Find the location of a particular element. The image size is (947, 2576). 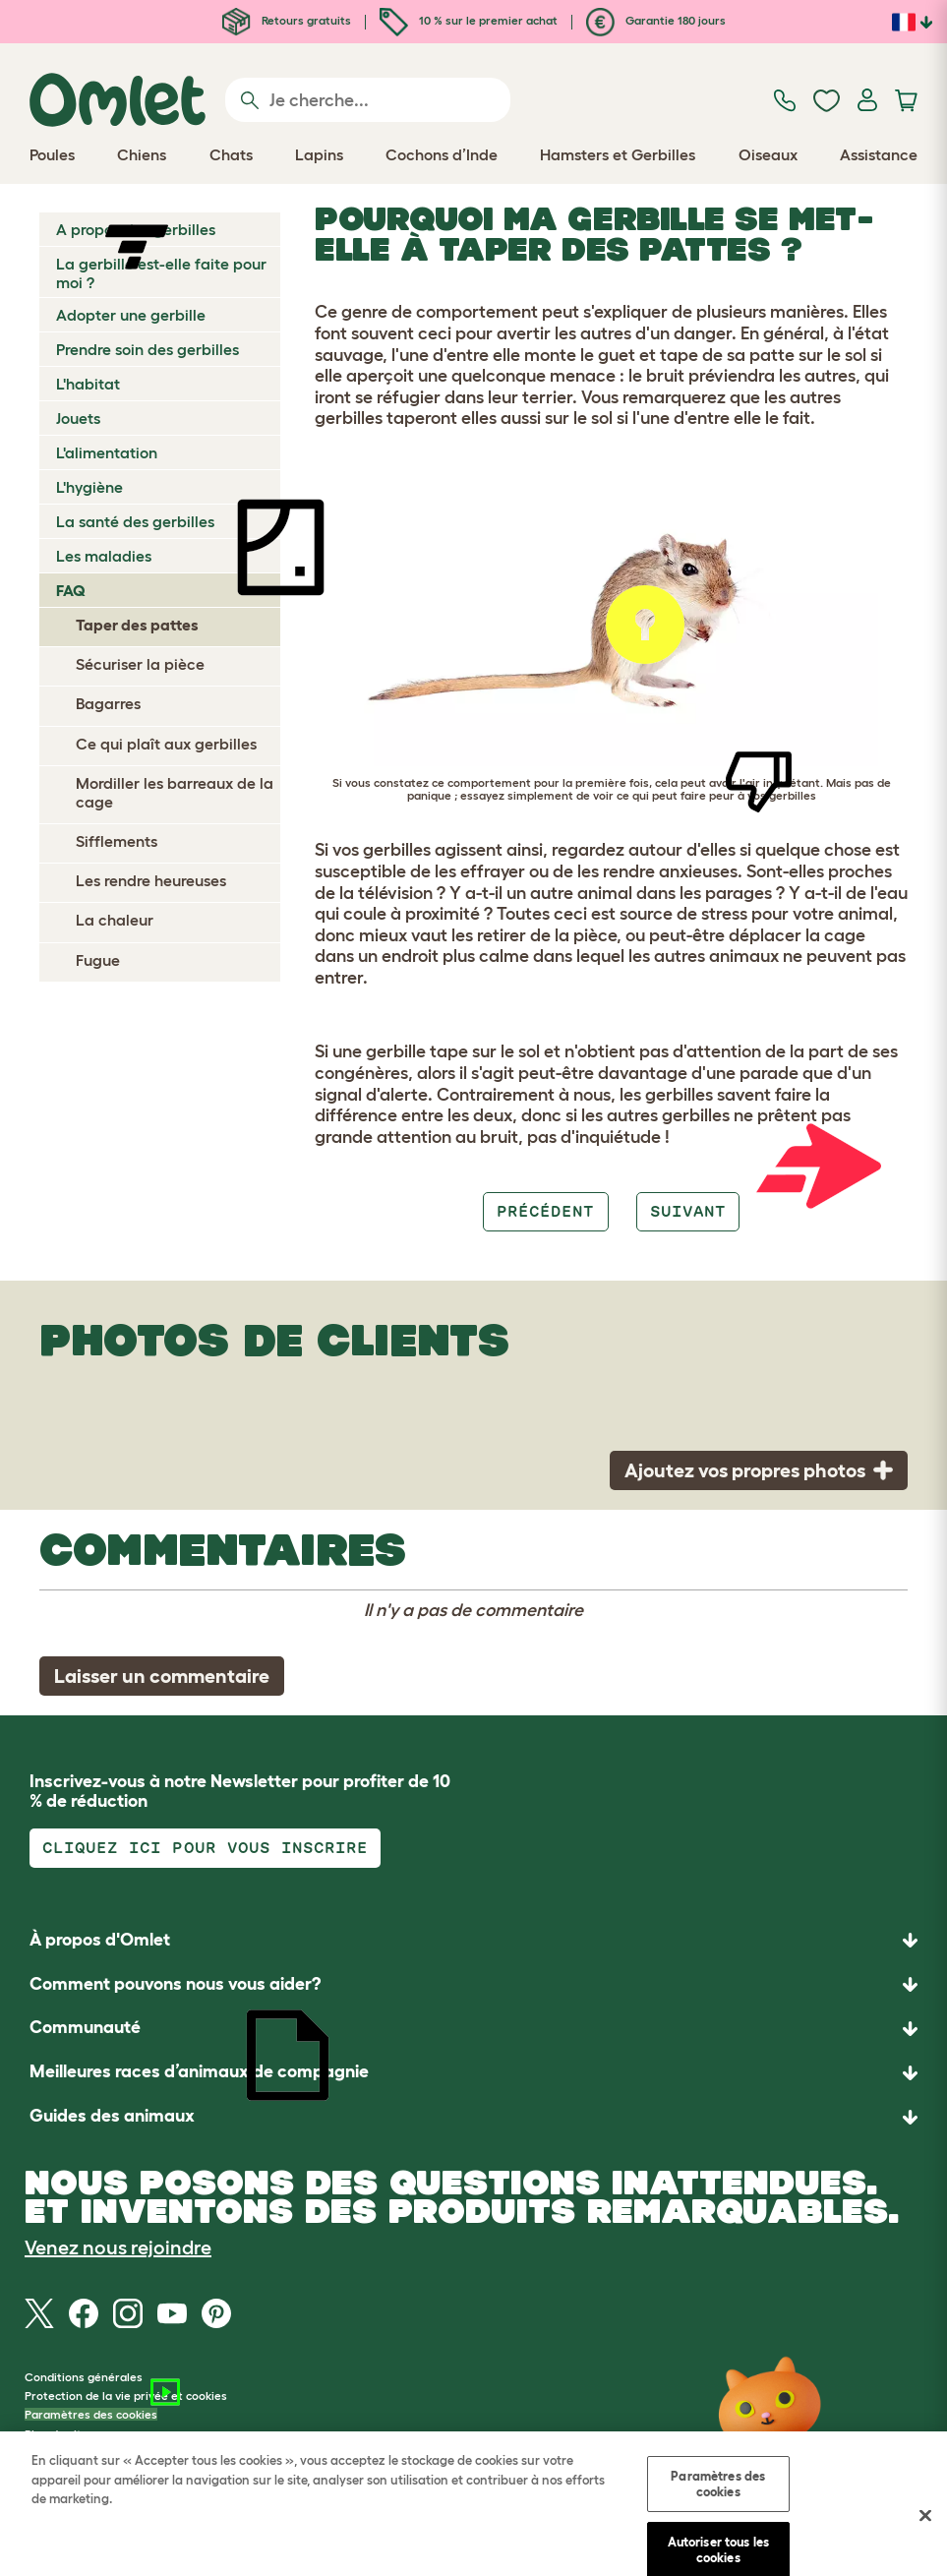

access local storage or hard drive is located at coordinates (280, 547).